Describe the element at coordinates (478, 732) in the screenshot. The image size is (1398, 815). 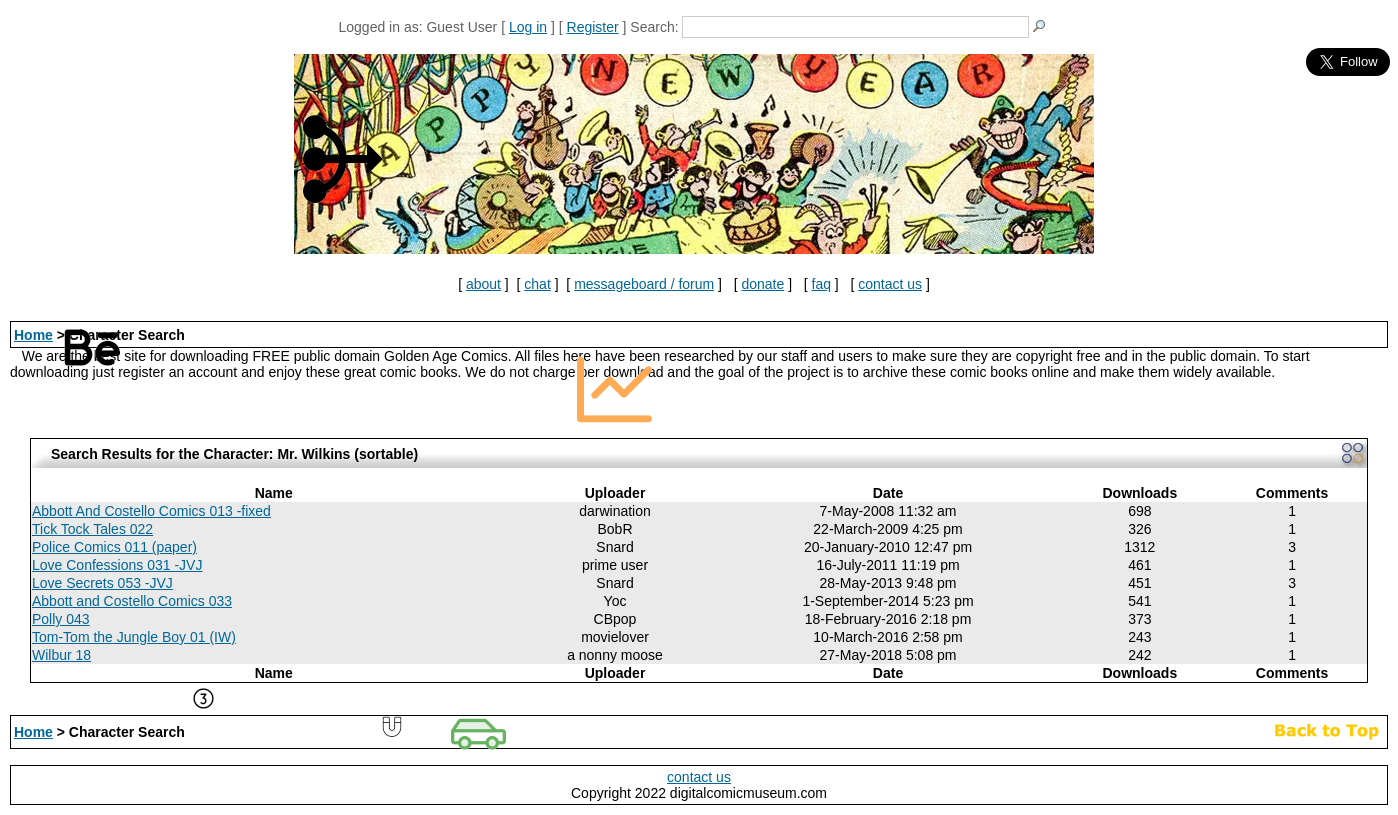
I see `access vehicle or car settings` at that location.